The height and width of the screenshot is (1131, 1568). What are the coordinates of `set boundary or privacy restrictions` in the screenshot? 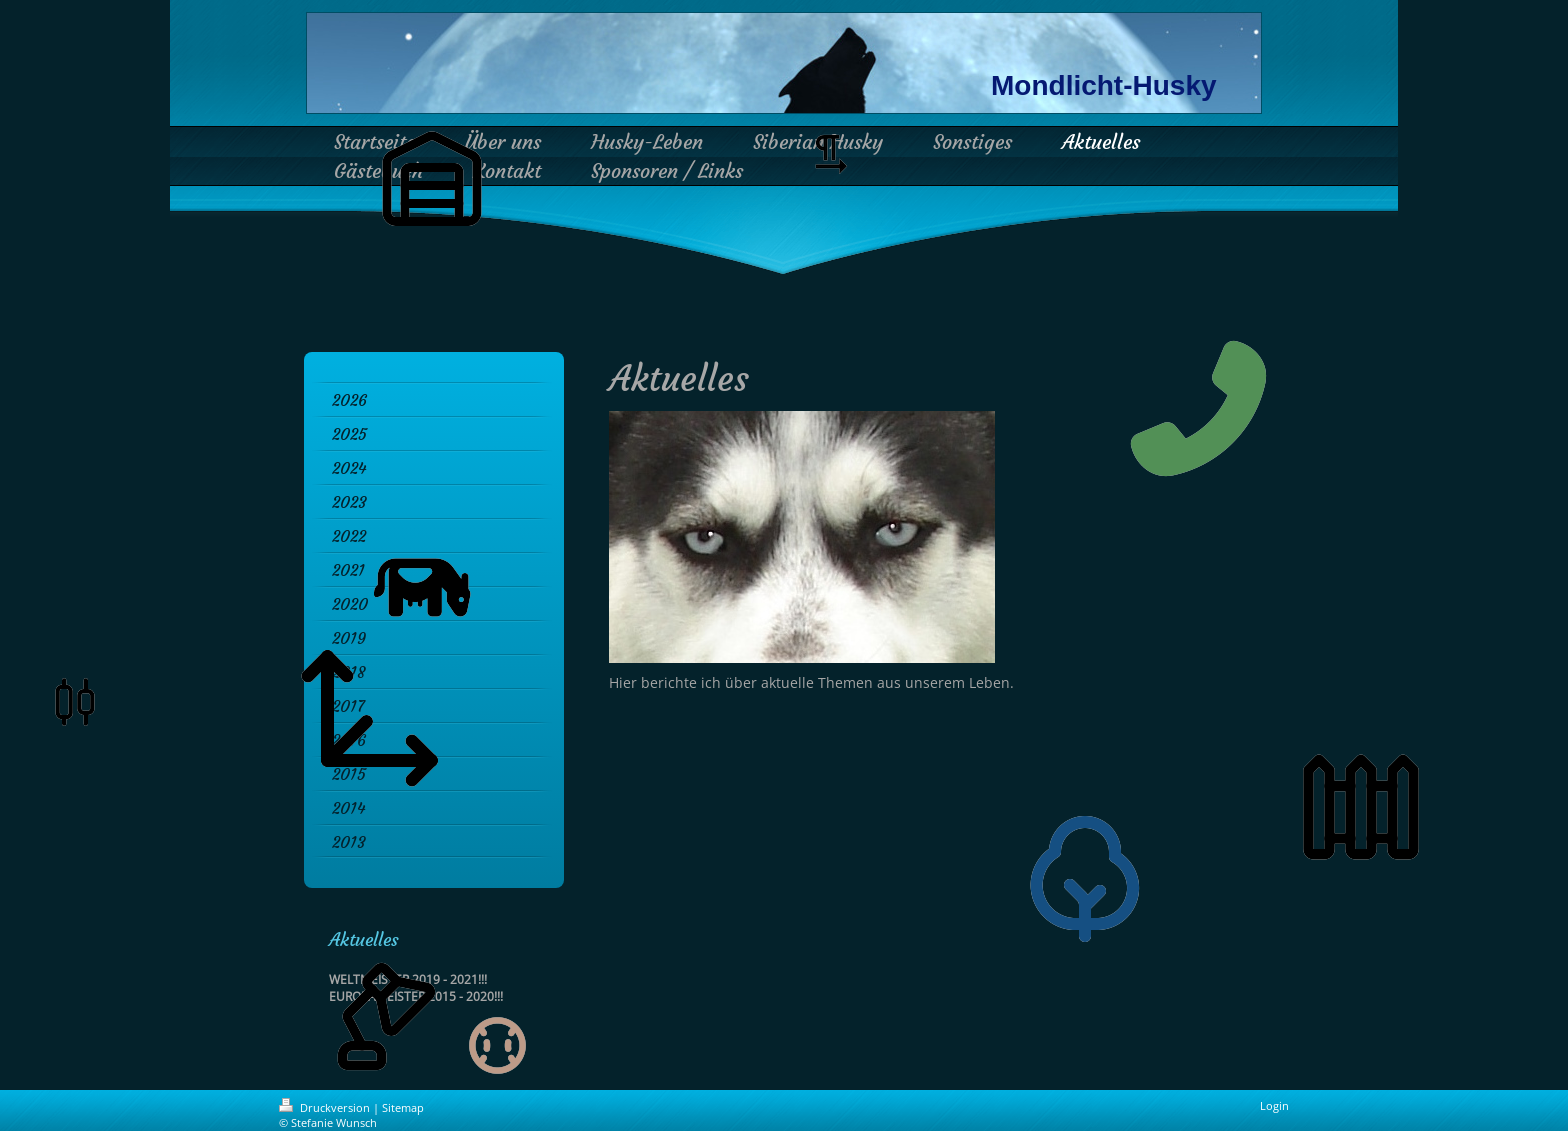 It's located at (1361, 807).